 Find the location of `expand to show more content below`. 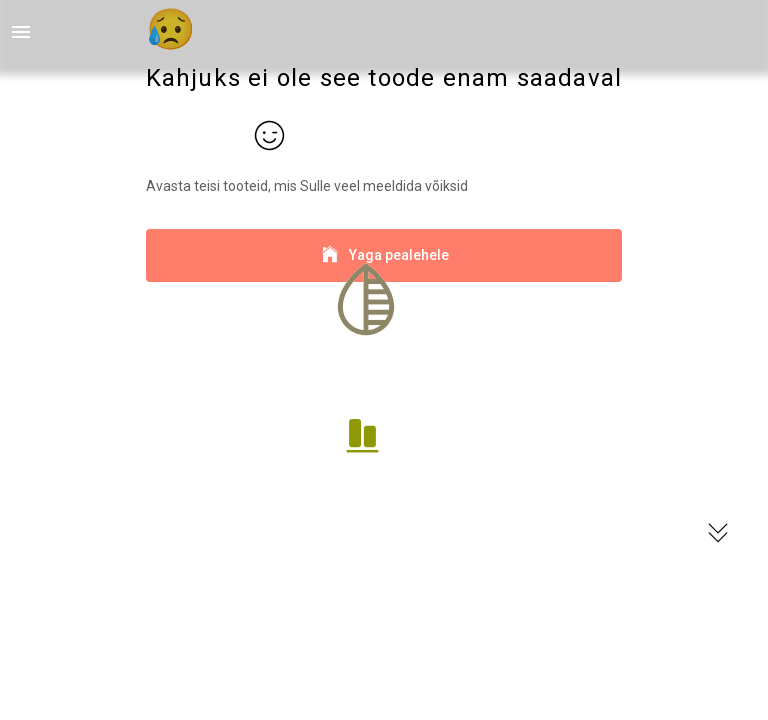

expand to show more content below is located at coordinates (718, 532).